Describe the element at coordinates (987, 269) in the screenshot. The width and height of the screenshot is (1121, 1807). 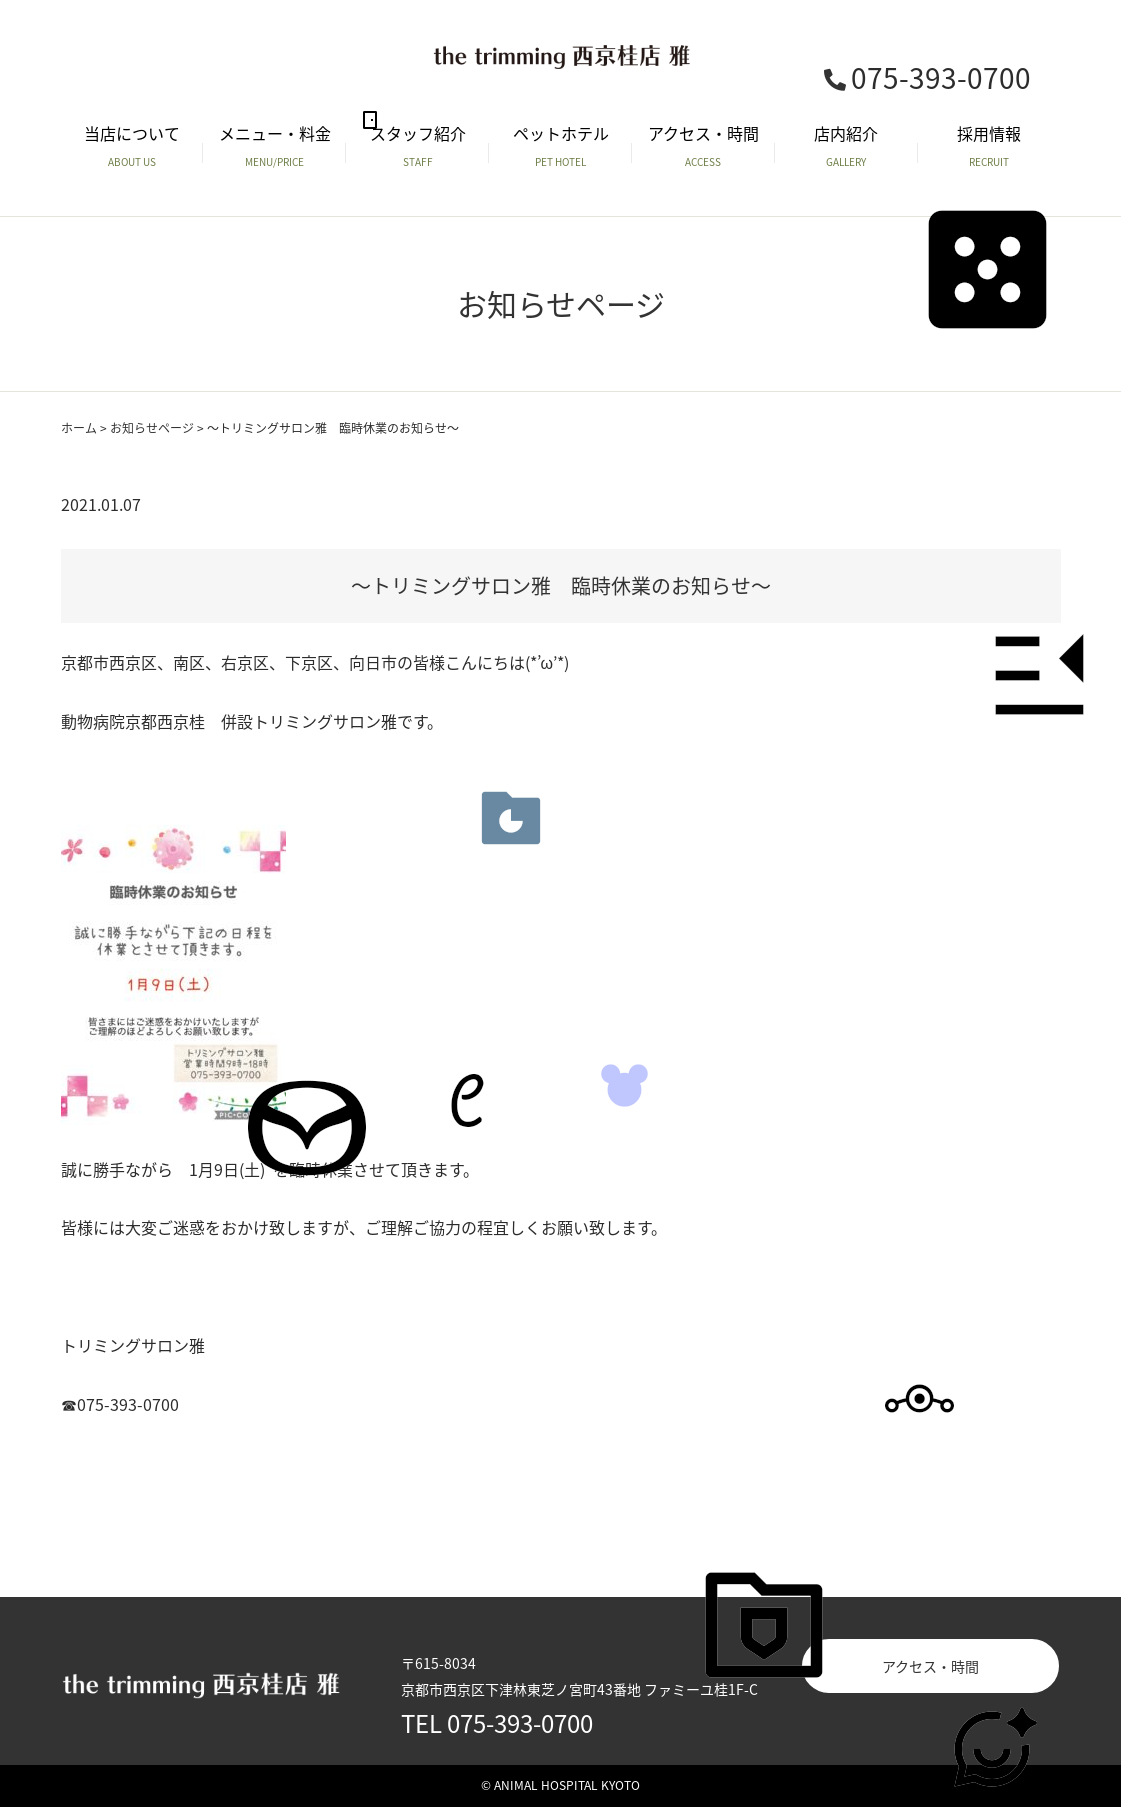
I see `randomize or shuffle content` at that location.